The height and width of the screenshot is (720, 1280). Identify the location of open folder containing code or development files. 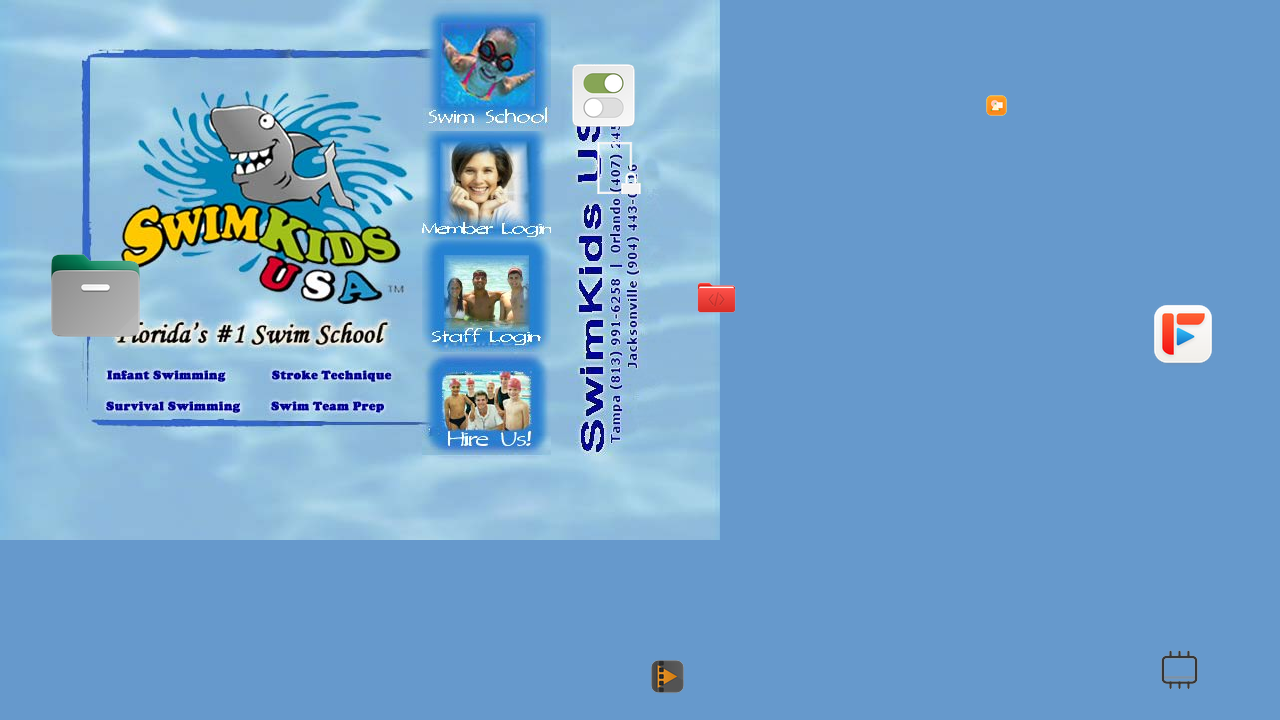
(716, 297).